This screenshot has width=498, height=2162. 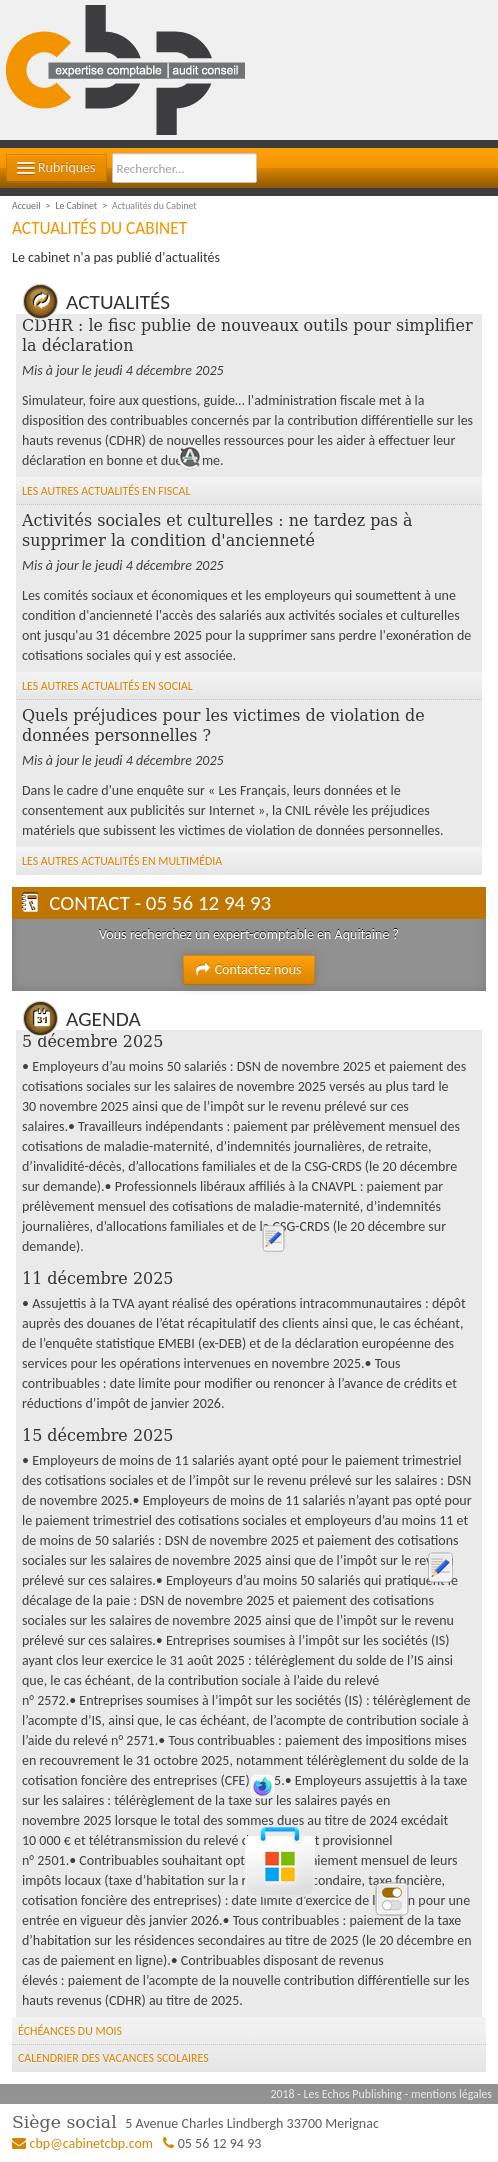 What do you see at coordinates (440, 1567) in the screenshot?
I see `open text editor application` at bounding box center [440, 1567].